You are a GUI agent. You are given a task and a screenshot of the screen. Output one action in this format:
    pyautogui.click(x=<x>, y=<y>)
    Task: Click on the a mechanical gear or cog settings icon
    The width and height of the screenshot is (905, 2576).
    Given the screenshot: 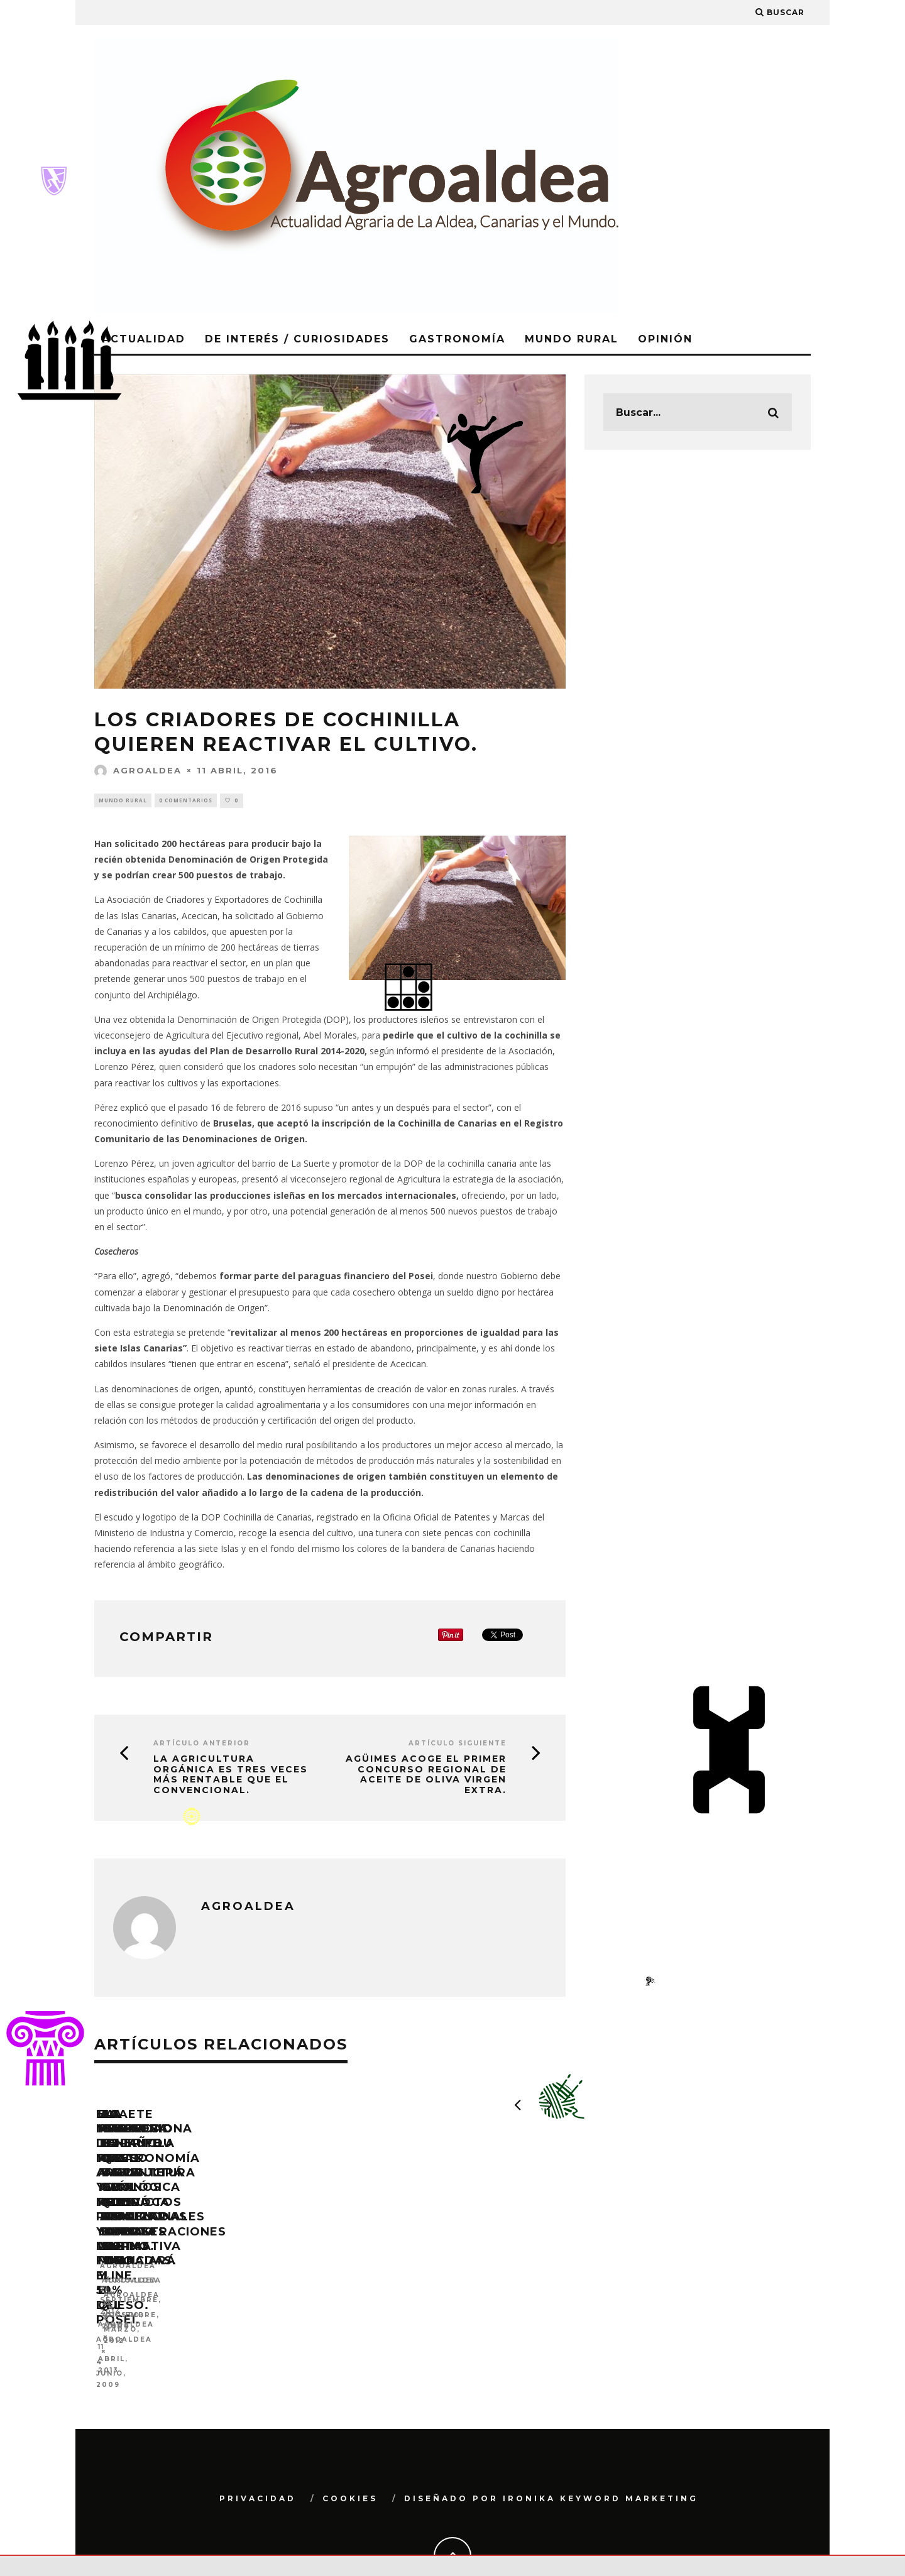 What is the action you would take?
    pyautogui.click(x=192, y=1816)
    